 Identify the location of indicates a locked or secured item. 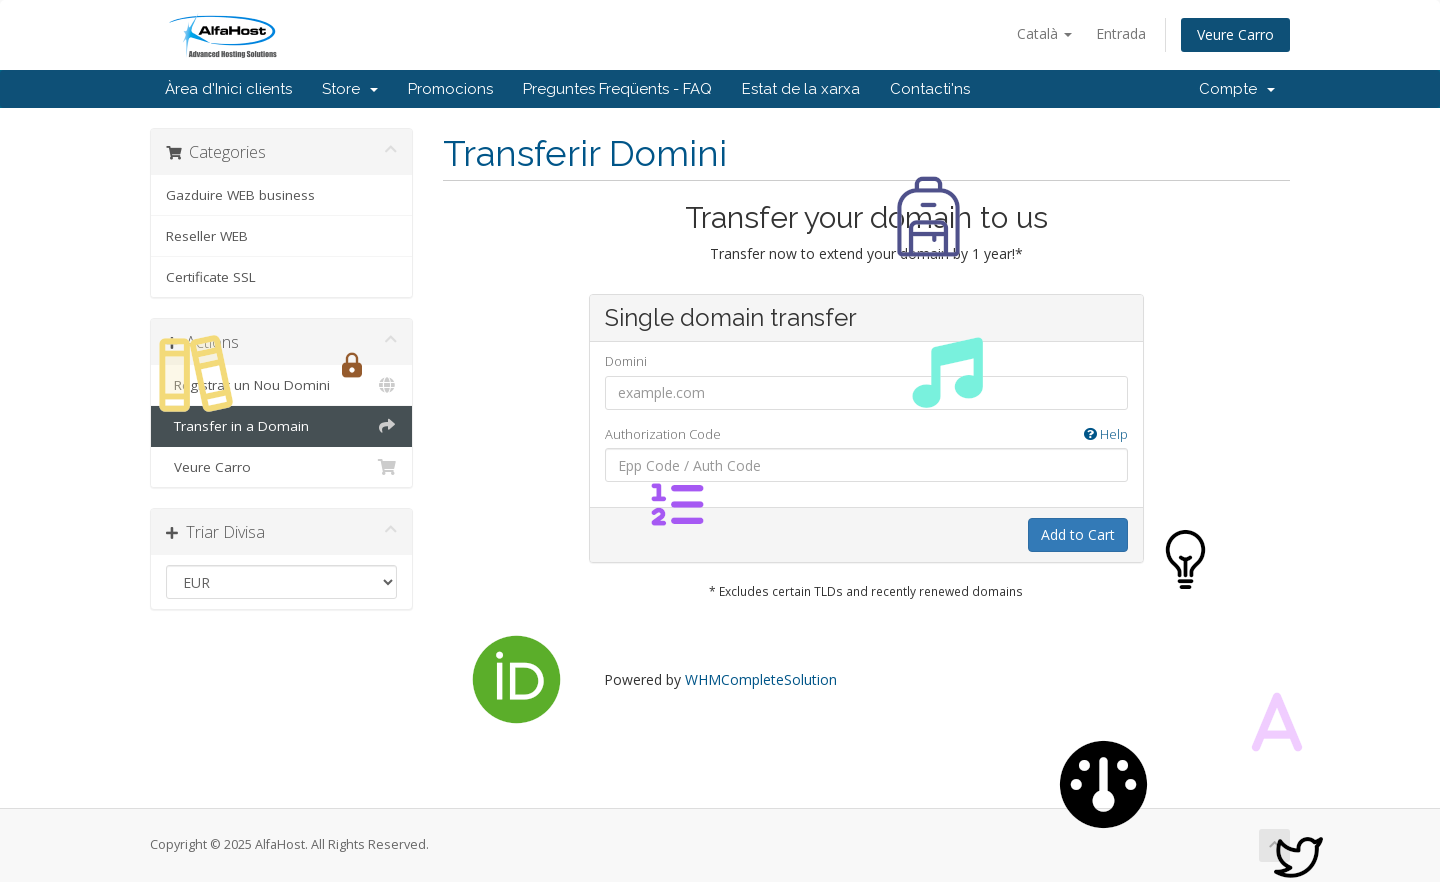
(352, 365).